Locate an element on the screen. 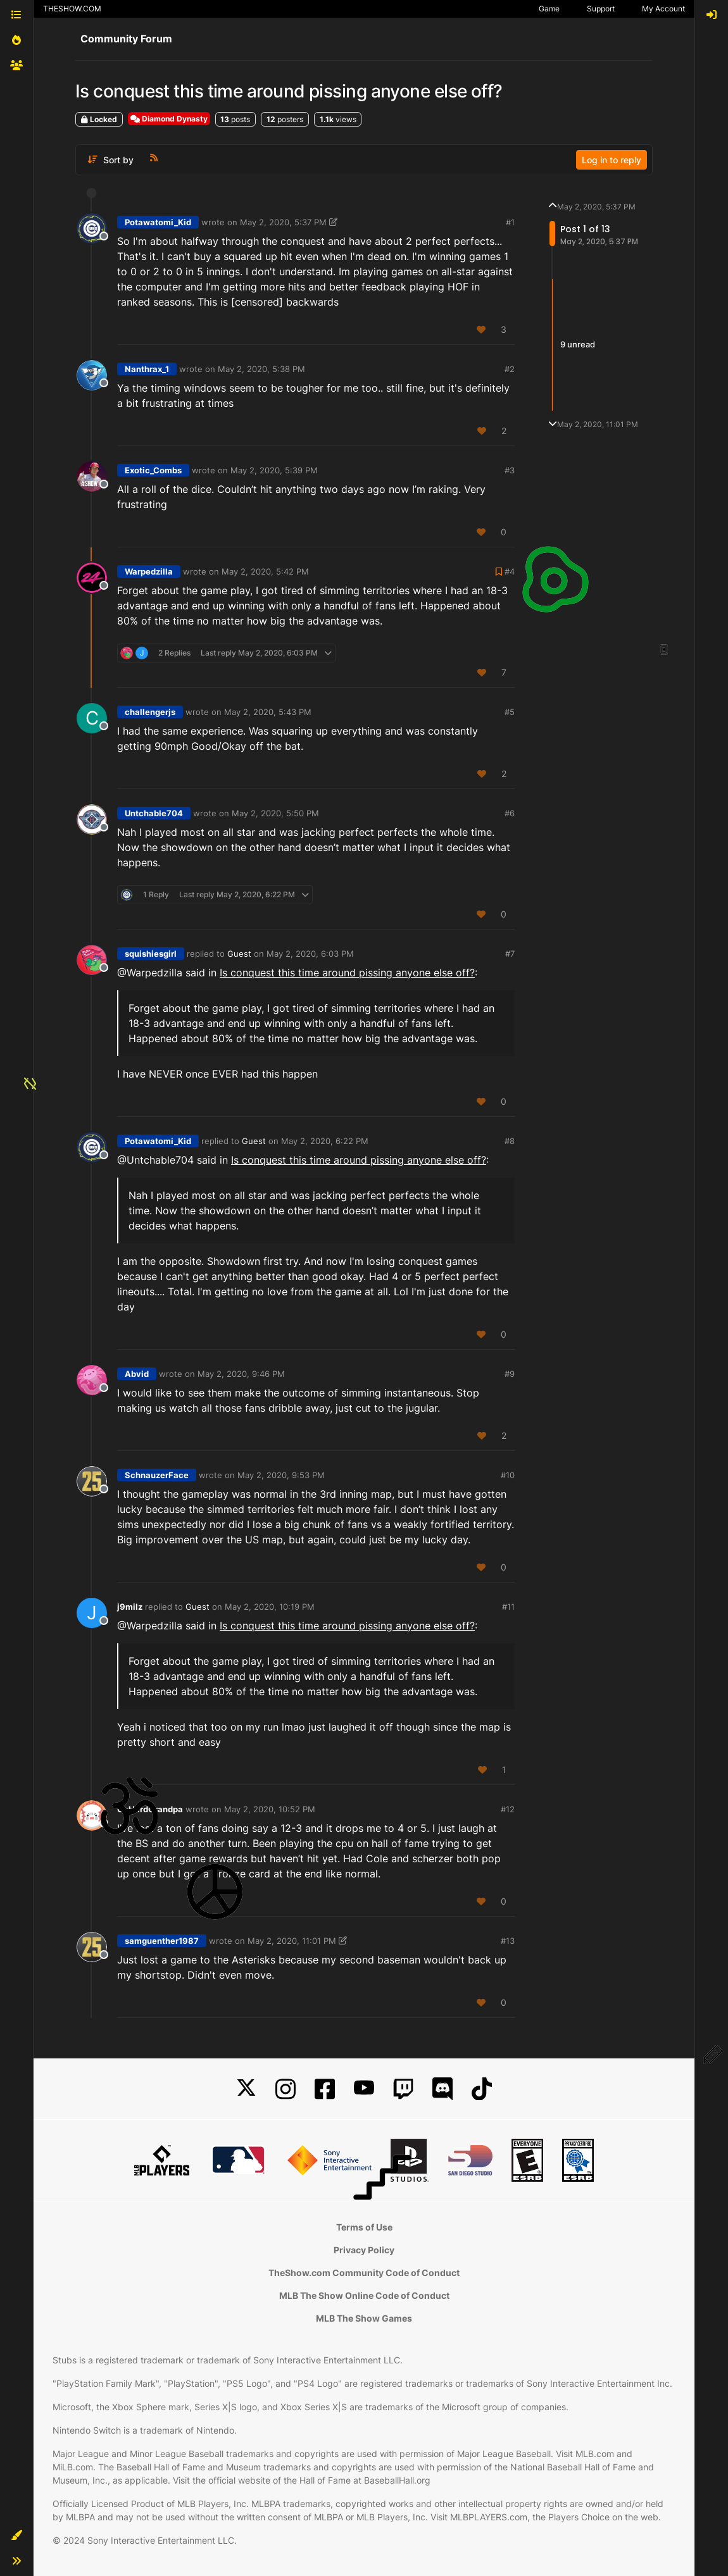 The image size is (728, 2576). indicates hinduism or hindu-related content is located at coordinates (129, 1805).